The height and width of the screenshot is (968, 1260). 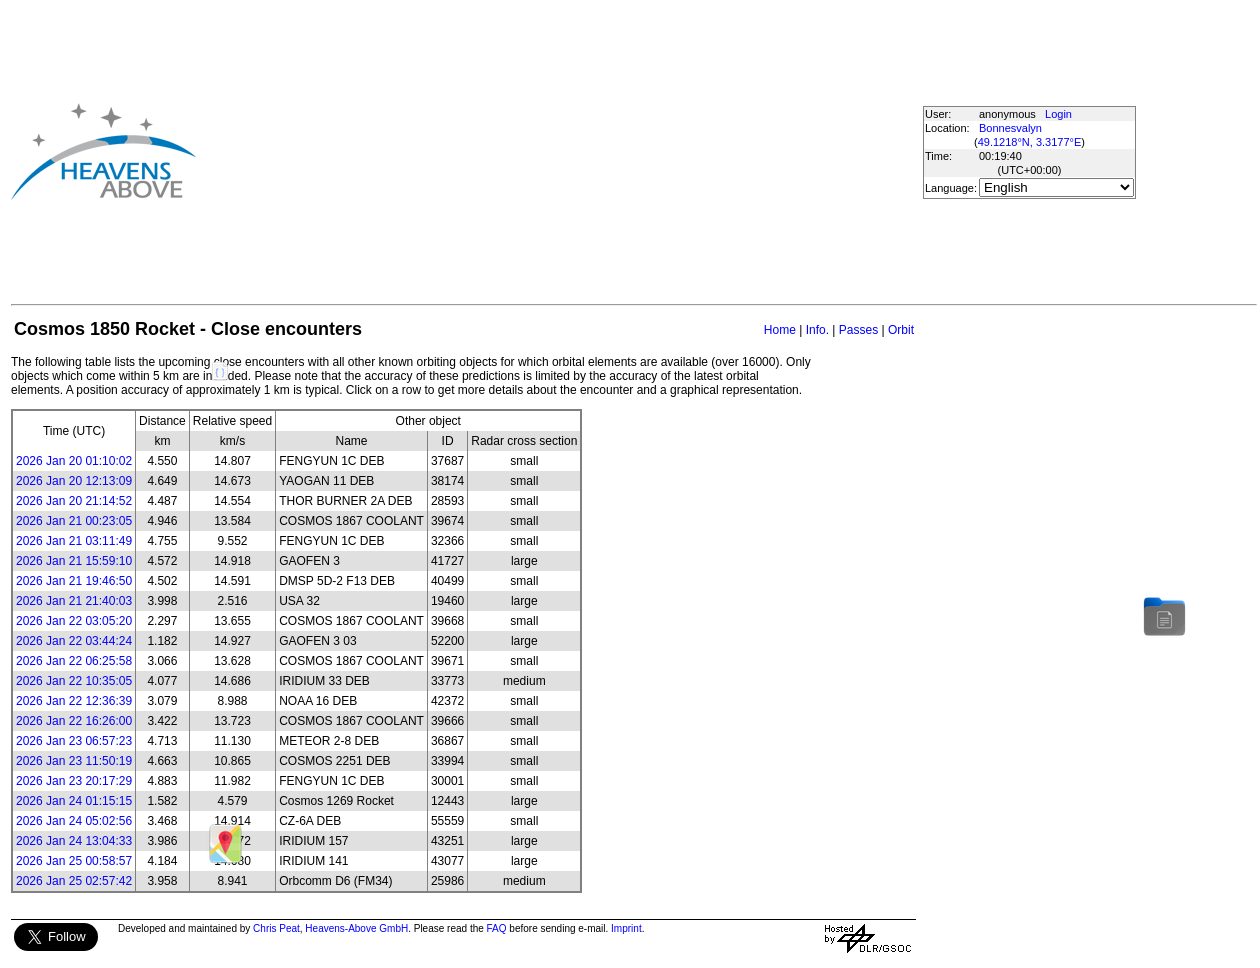 What do you see at coordinates (225, 843) in the screenshot?
I see `geo+json file containing geographic data` at bounding box center [225, 843].